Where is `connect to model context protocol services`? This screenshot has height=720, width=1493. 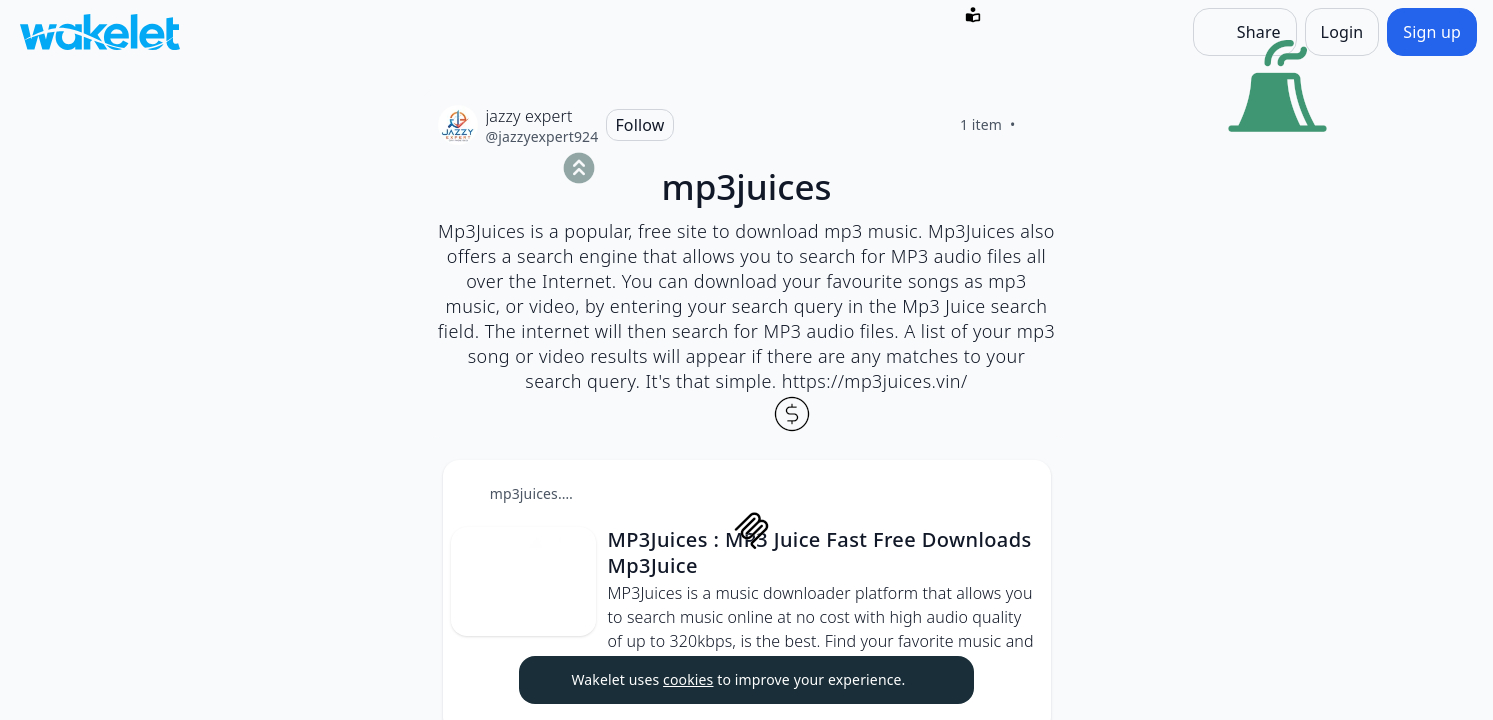 connect to model context protocol services is located at coordinates (751, 530).